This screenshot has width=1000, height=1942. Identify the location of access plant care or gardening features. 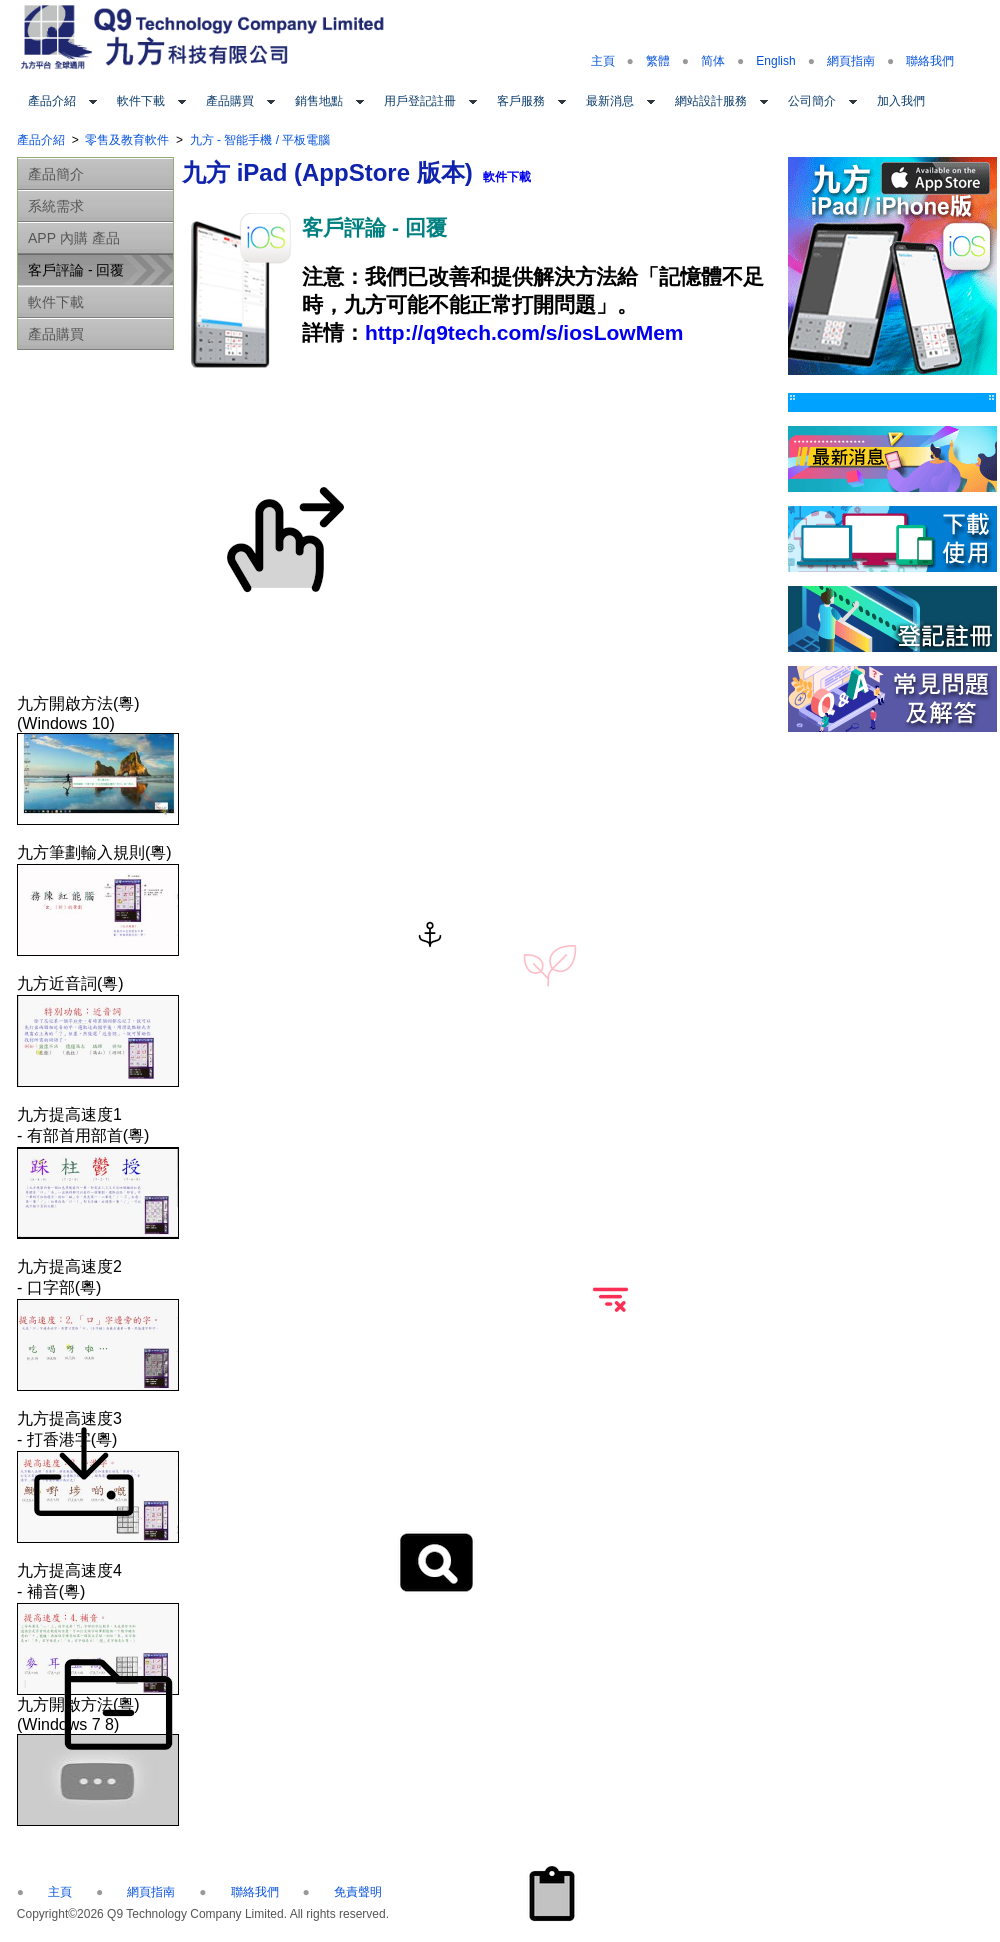
(550, 964).